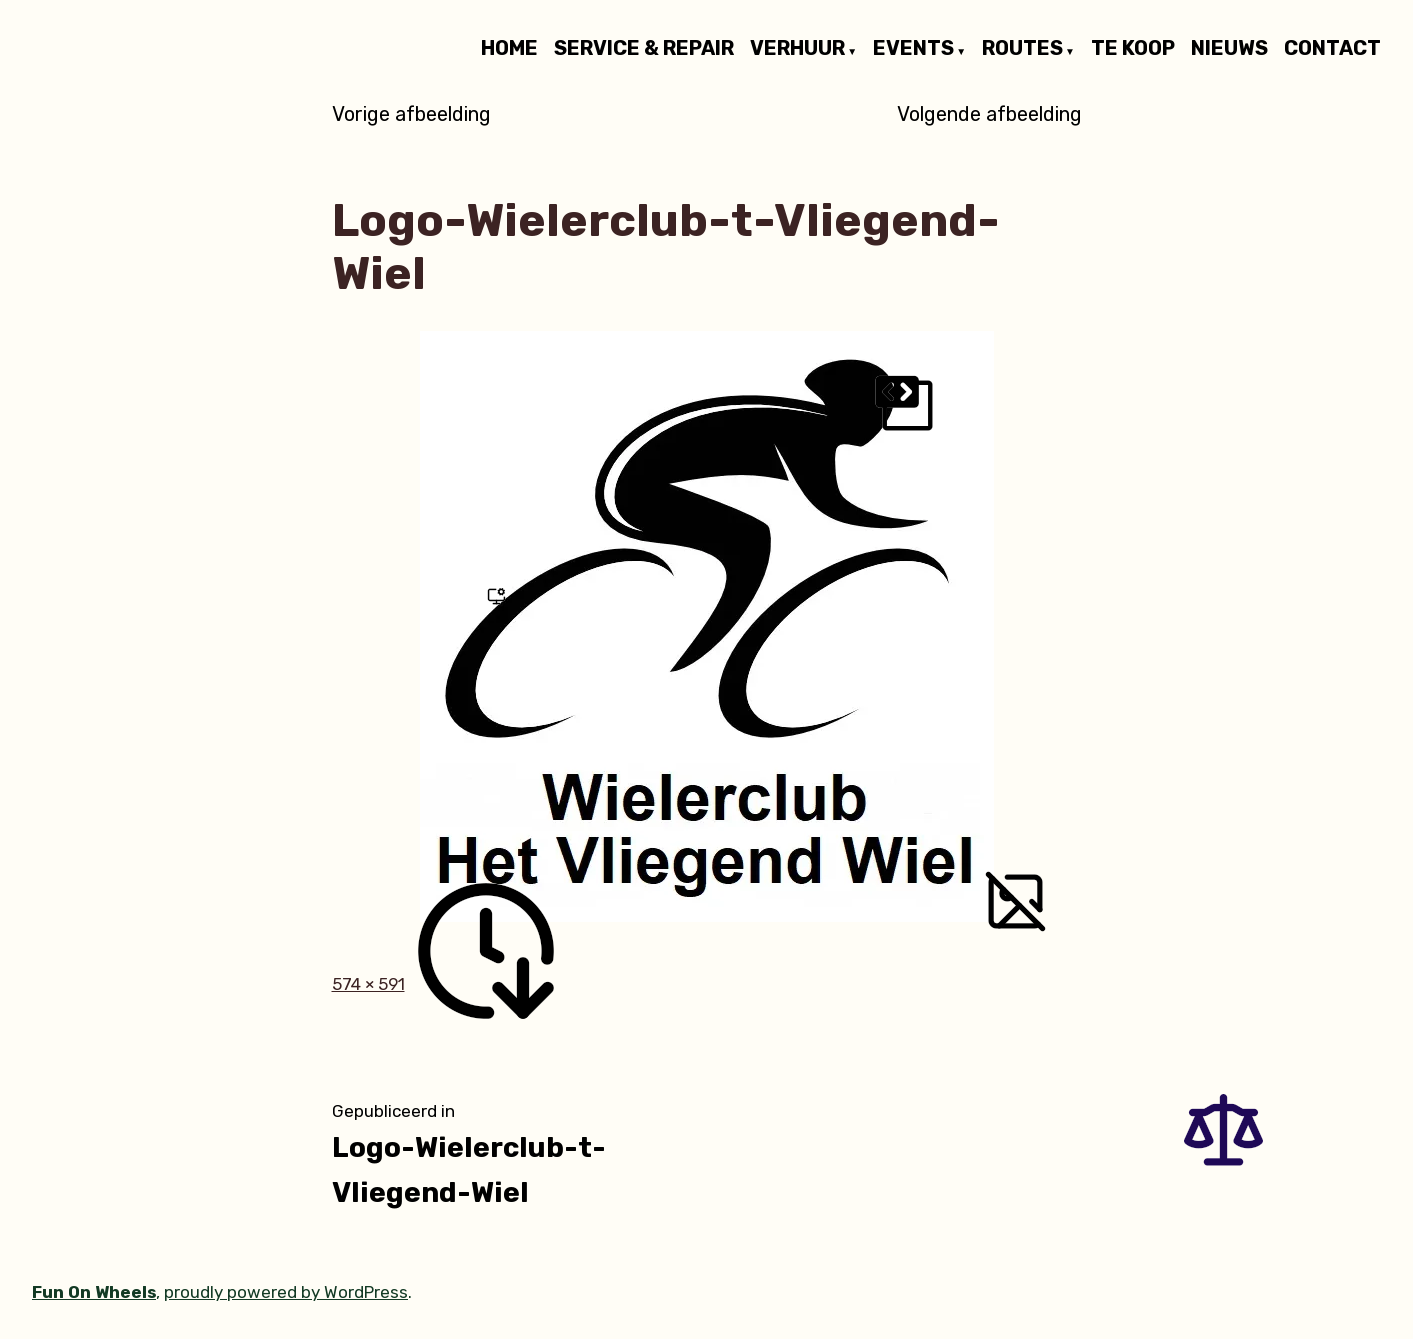 The width and height of the screenshot is (1413, 1339). Describe the element at coordinates (1015, 901) in the screenshot. I see `image failed to load` at that location.